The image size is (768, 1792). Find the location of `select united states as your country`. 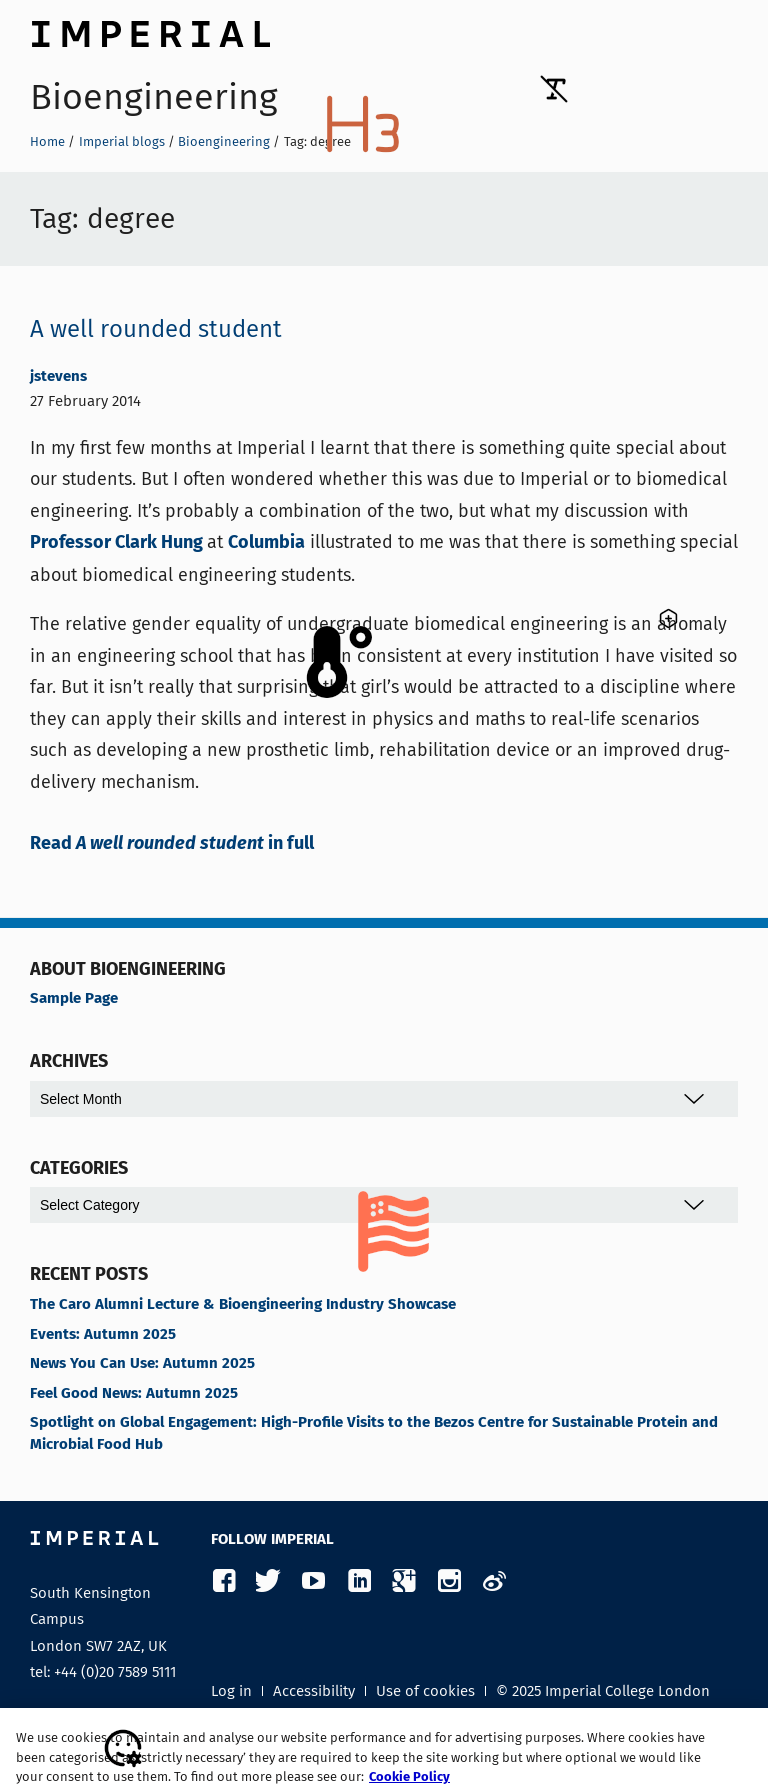

select united states as your country is located at coordinates (393, 1231).